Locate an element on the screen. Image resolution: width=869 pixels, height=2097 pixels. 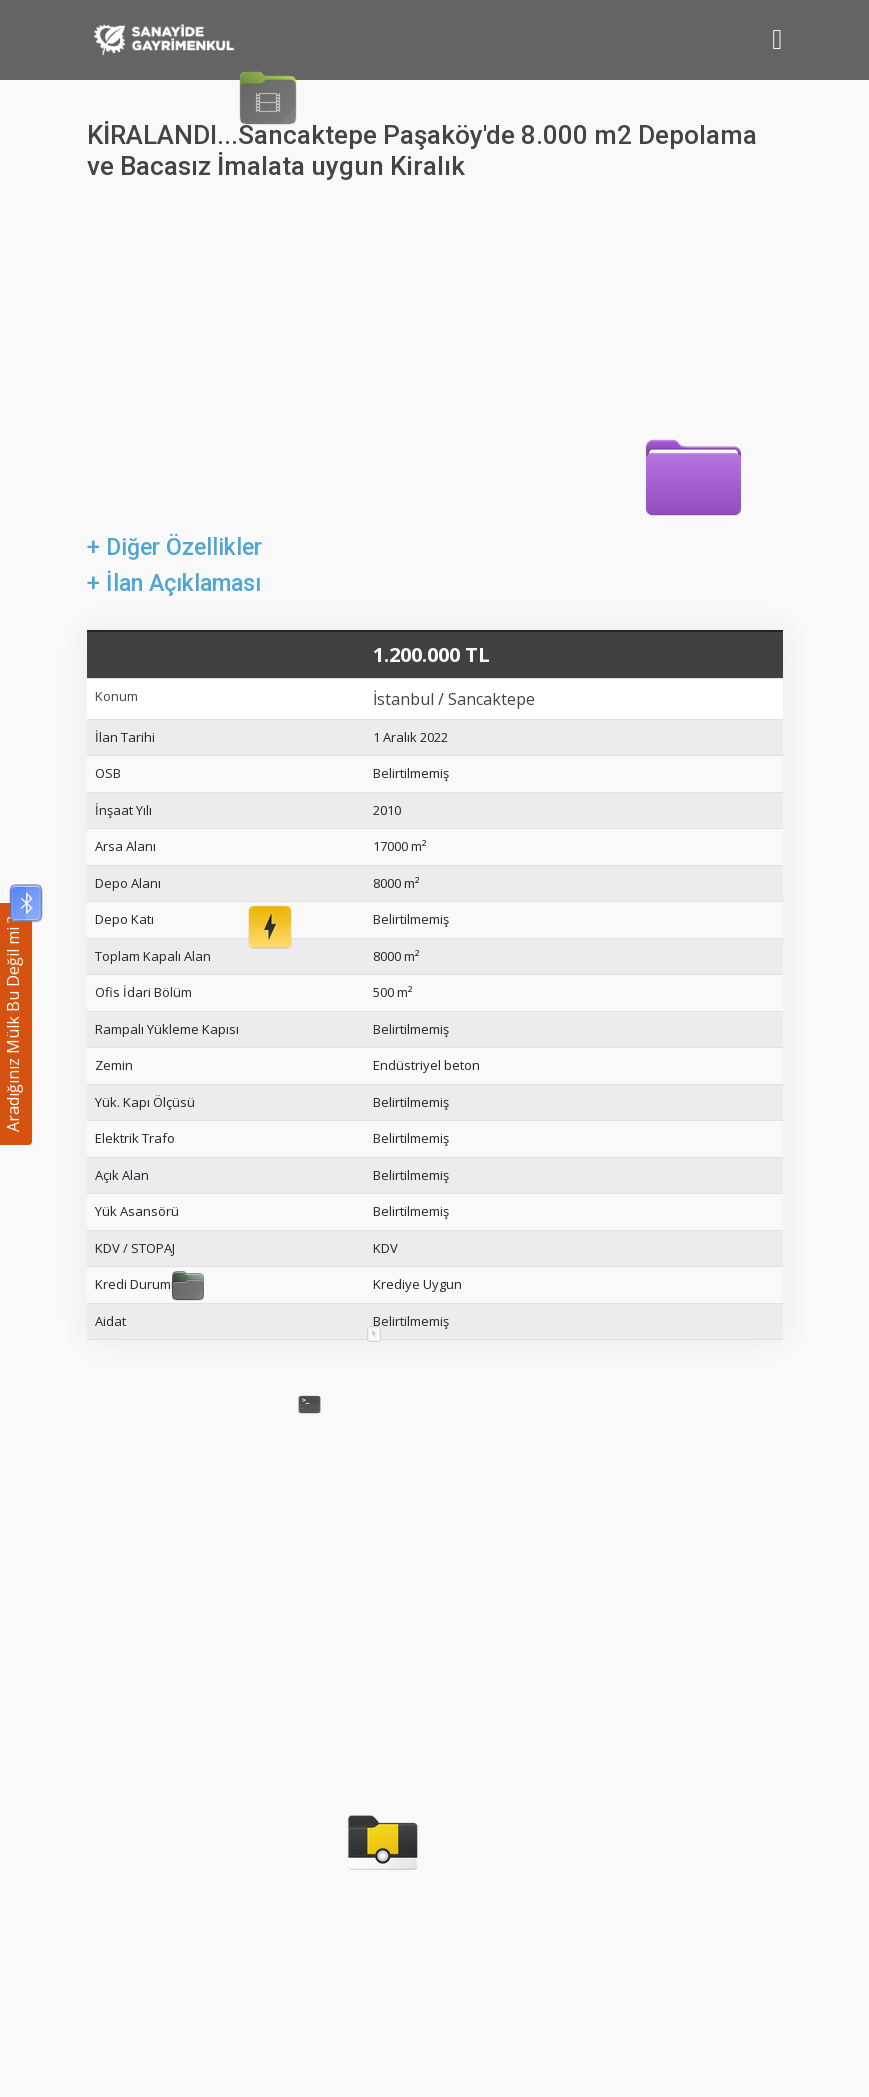
cursor image file type is located at coordinates (374, 1334).